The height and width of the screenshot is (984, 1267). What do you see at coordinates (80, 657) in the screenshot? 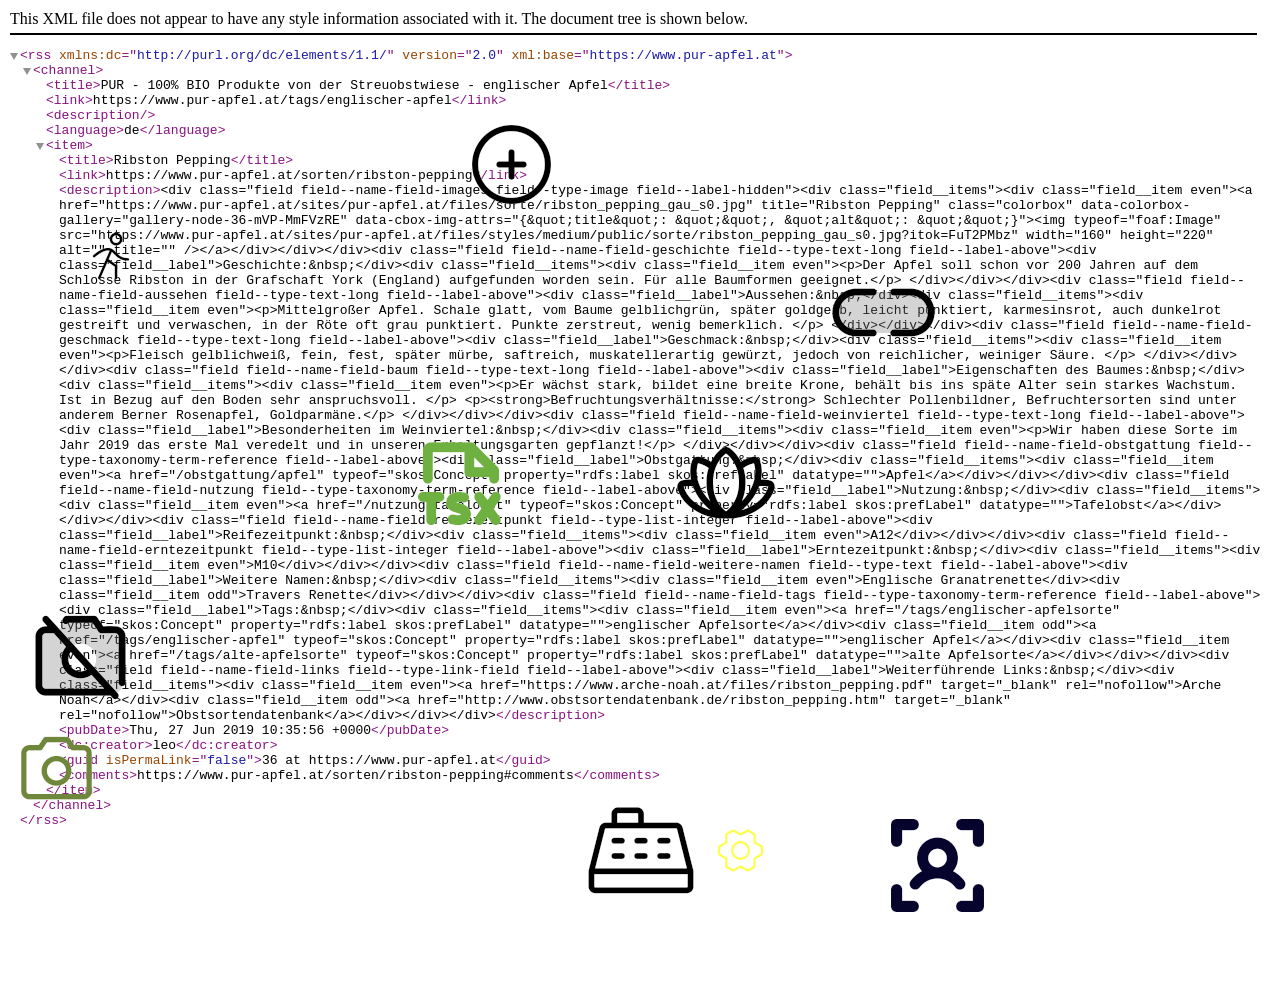
I see `camera is disabled or unavailable` at bounding box center [80, 657].